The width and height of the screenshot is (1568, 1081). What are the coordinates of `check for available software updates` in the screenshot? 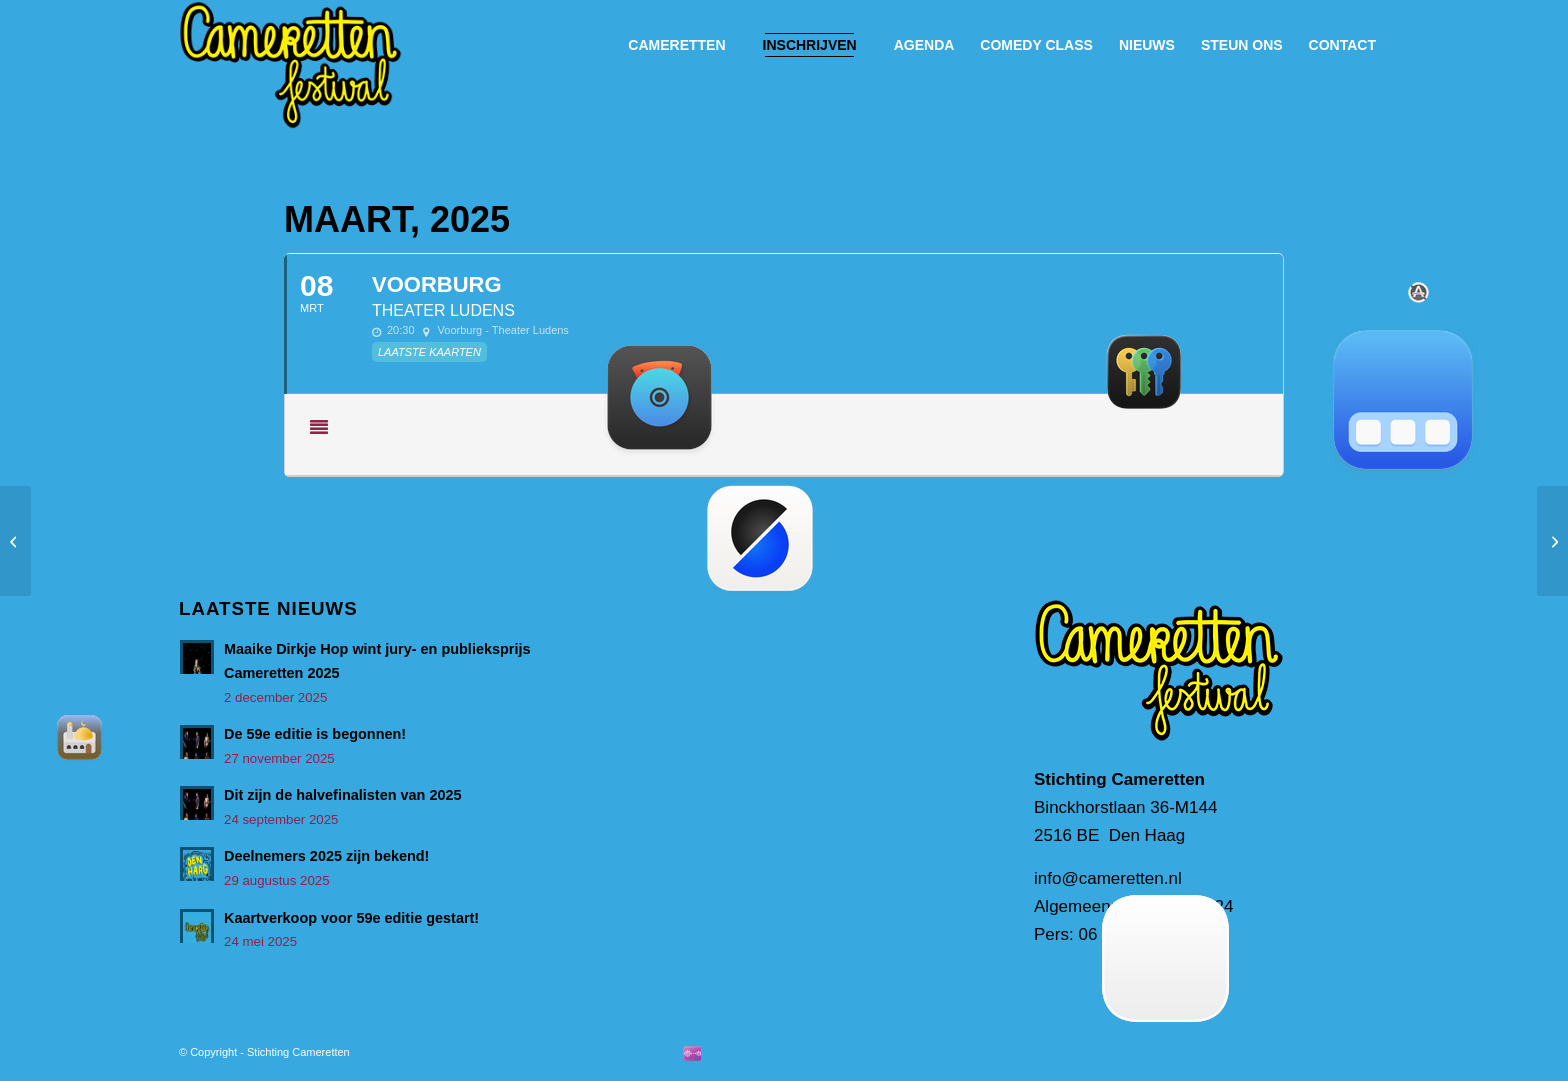 It's located at (1418, 292).